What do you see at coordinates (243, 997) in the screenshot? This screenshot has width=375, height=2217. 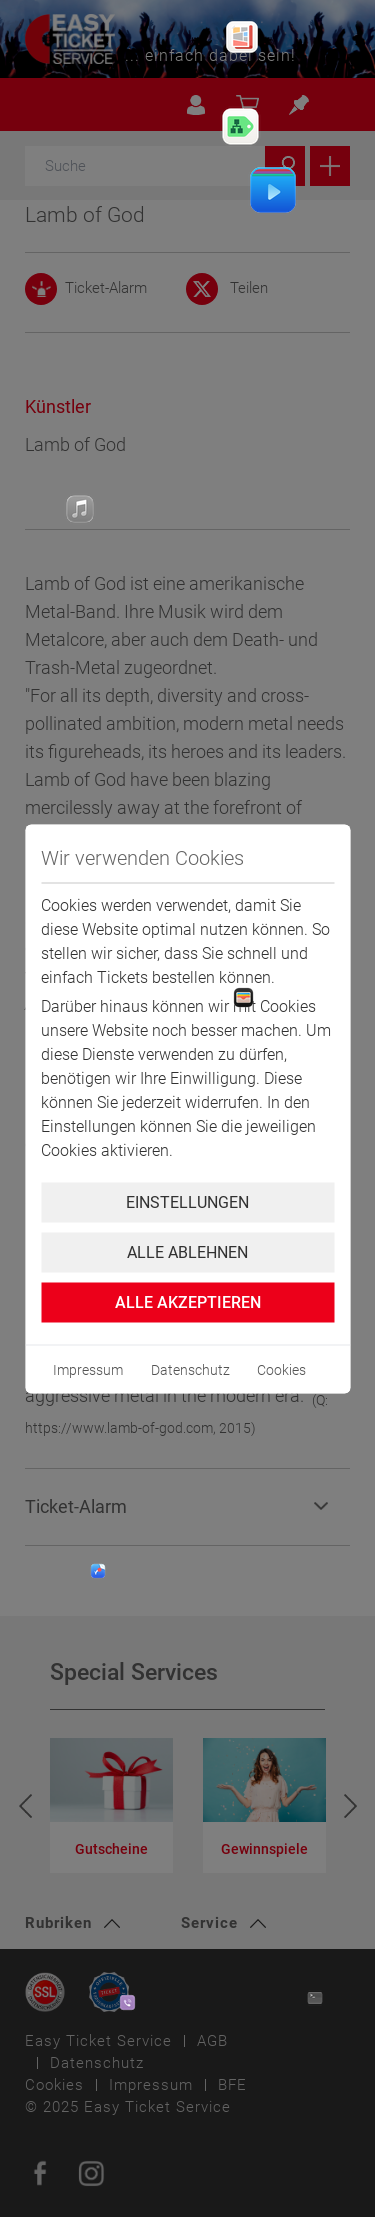 I see `open apple wallet app` at bounding box center [243, 997].